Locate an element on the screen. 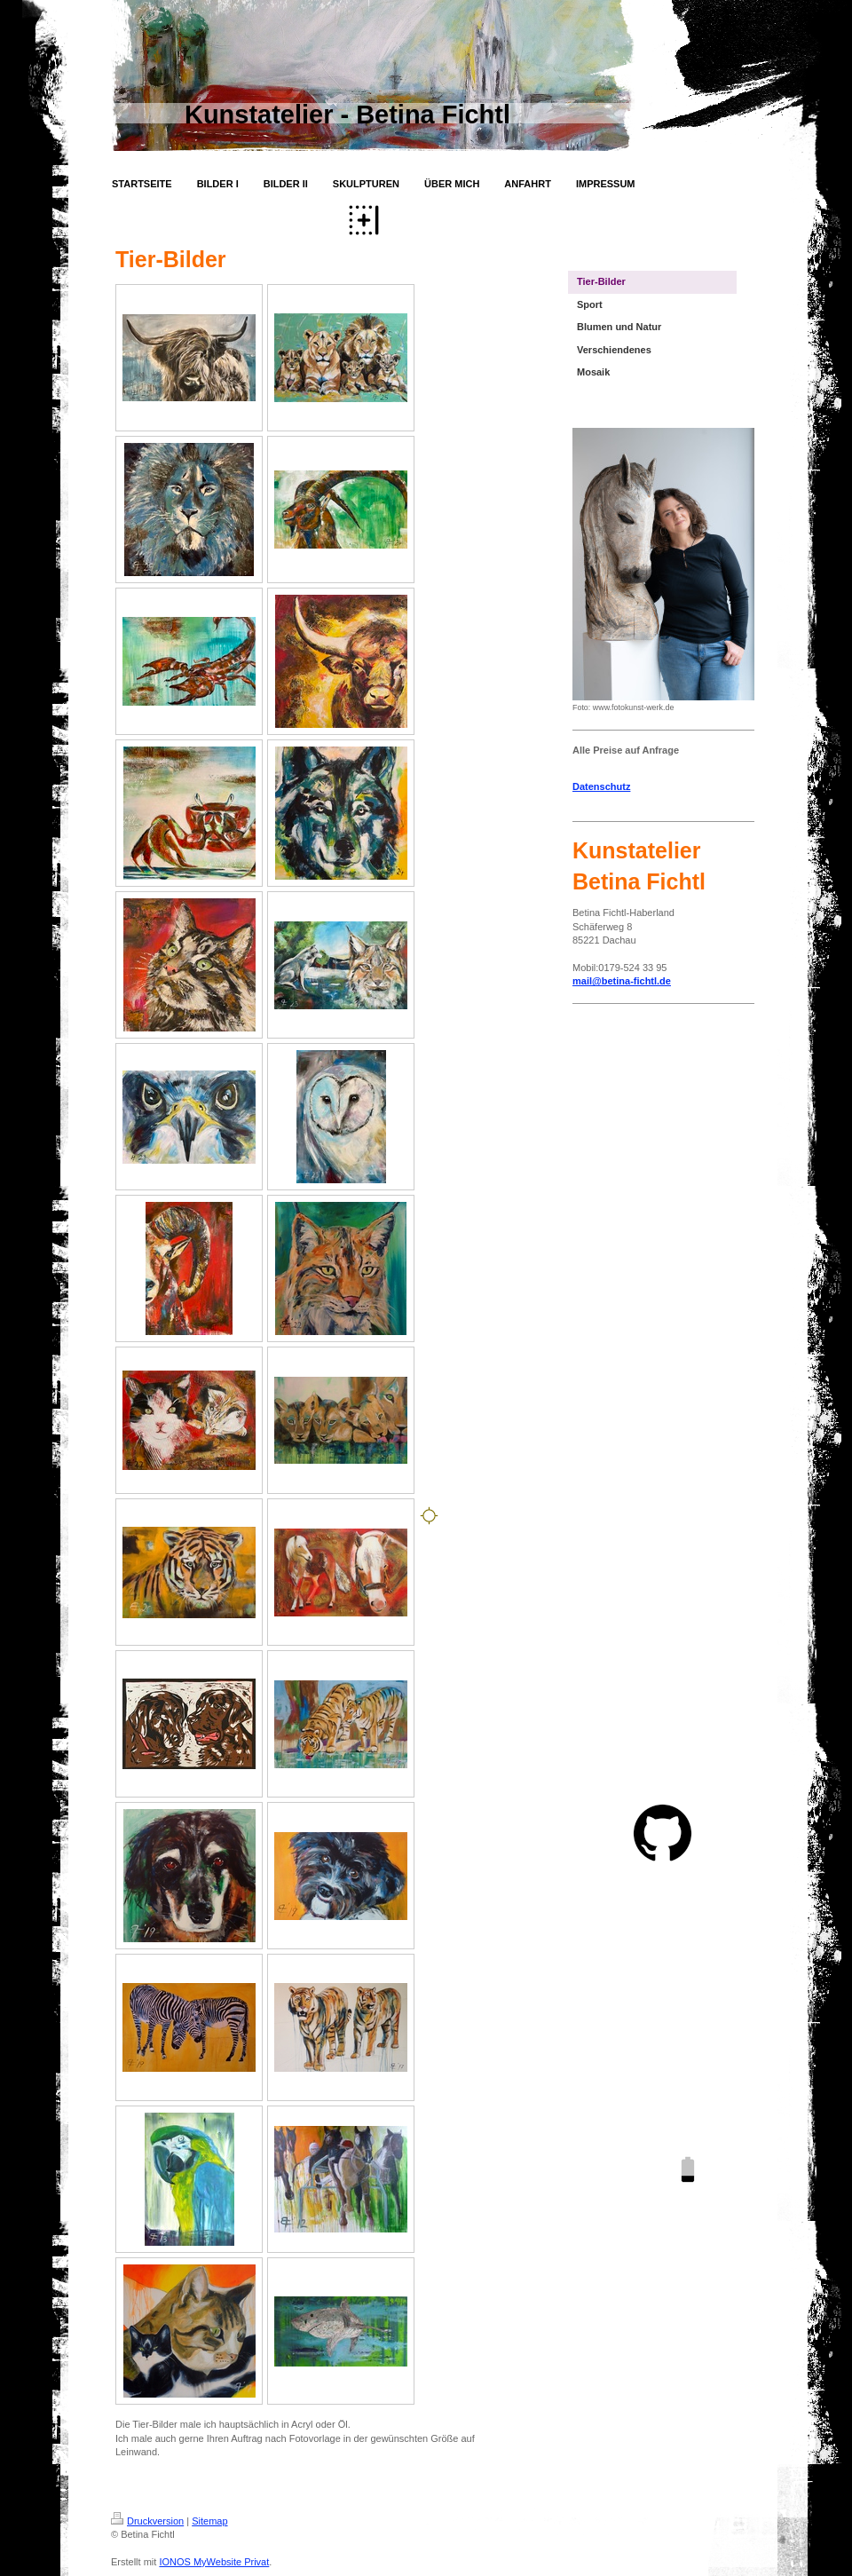 The width and height of the screenshot is (852, 2576). add a right border to selected element is located at coordinates (364, 220).